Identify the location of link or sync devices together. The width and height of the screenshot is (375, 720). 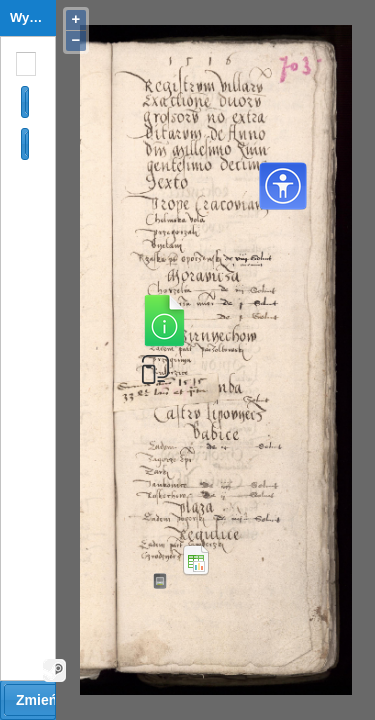
(155, 368).